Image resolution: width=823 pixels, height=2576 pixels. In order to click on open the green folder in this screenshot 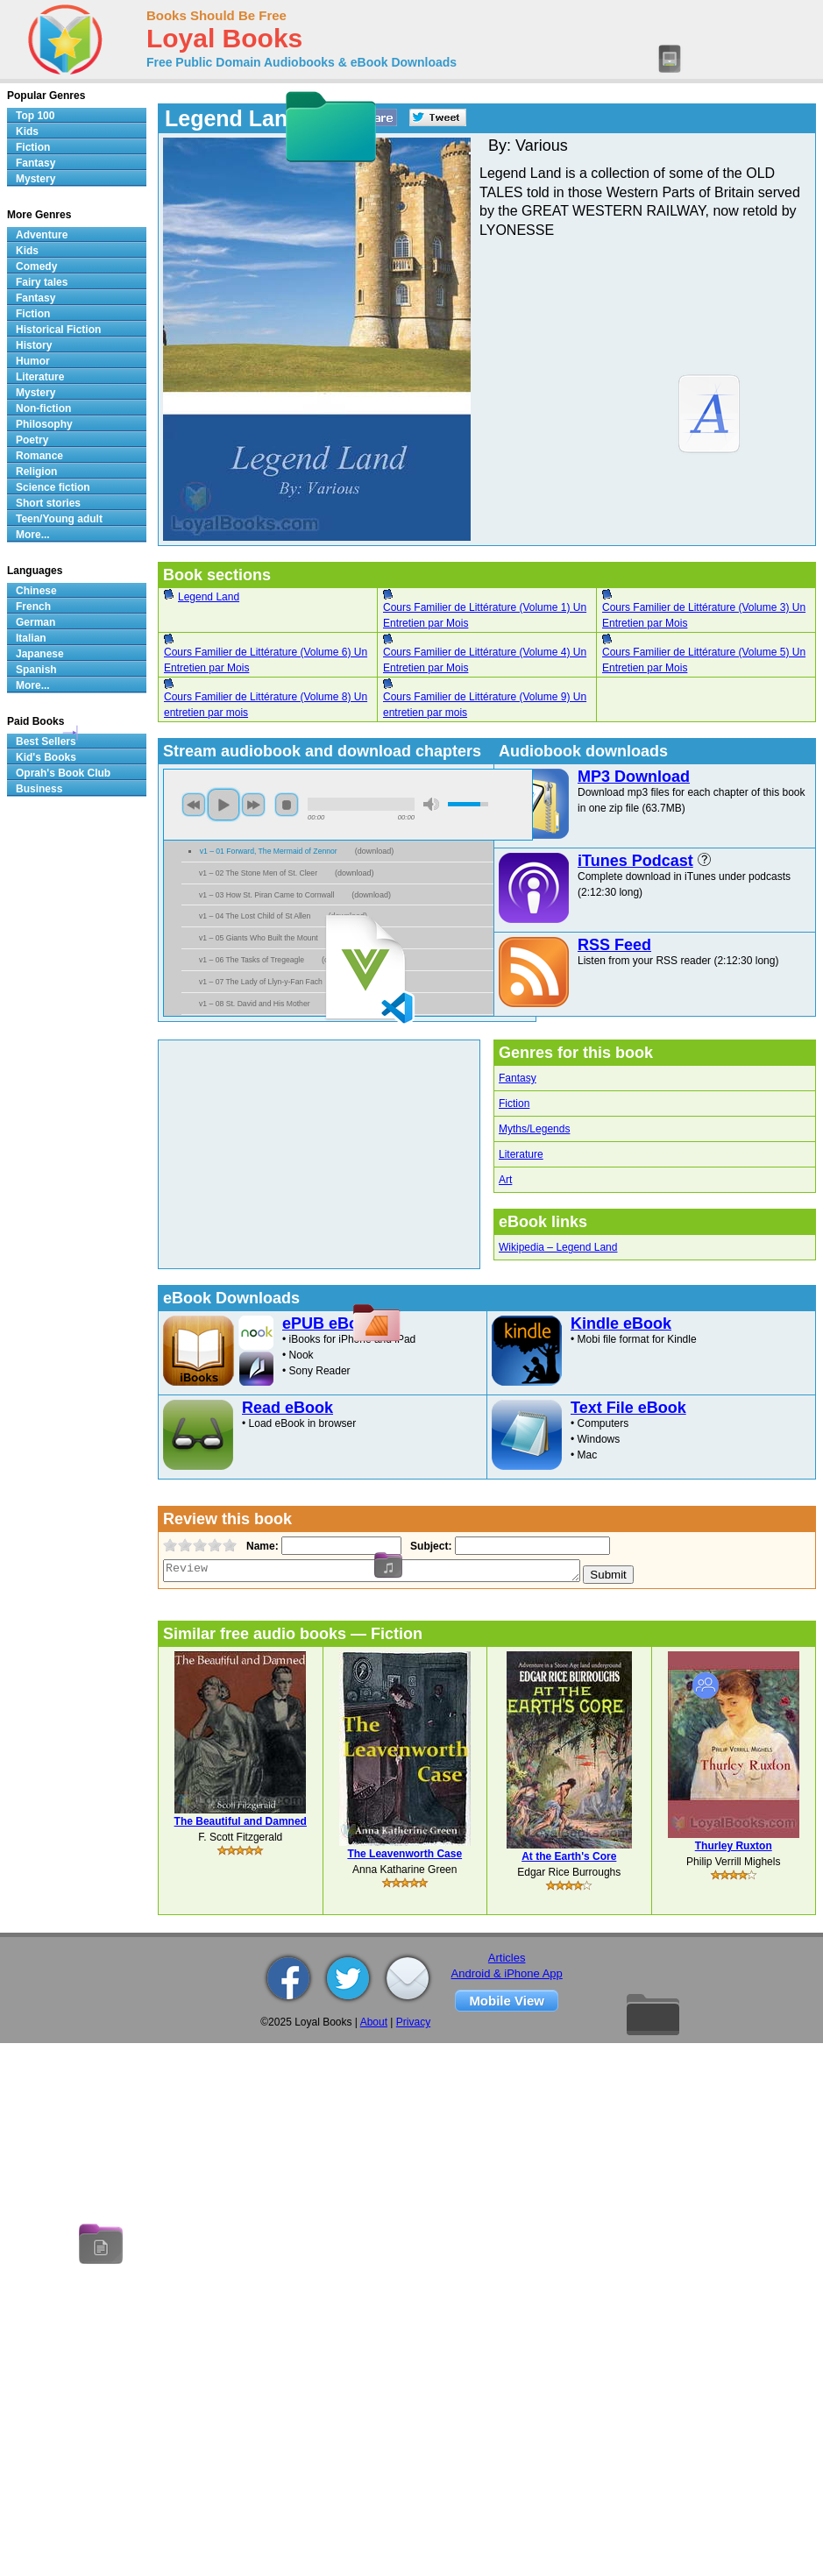, I will do `click(330, 129)`.